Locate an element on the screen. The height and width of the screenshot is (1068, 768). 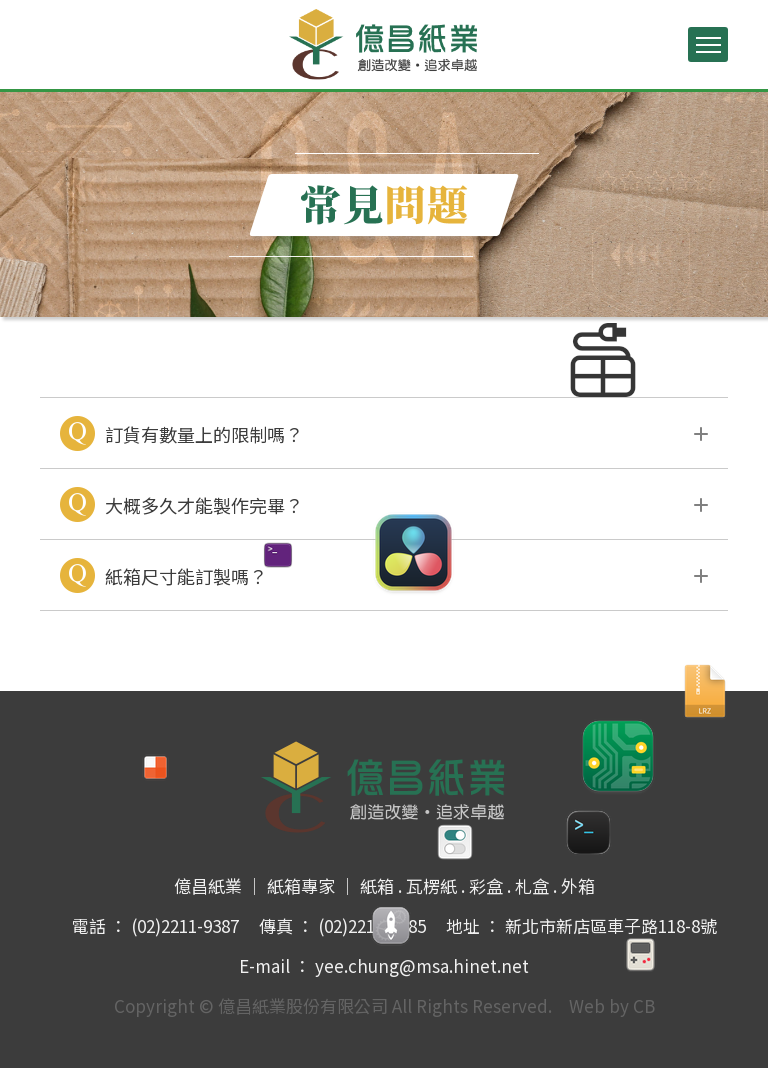
open the games app is located at coordinates (640, 954).